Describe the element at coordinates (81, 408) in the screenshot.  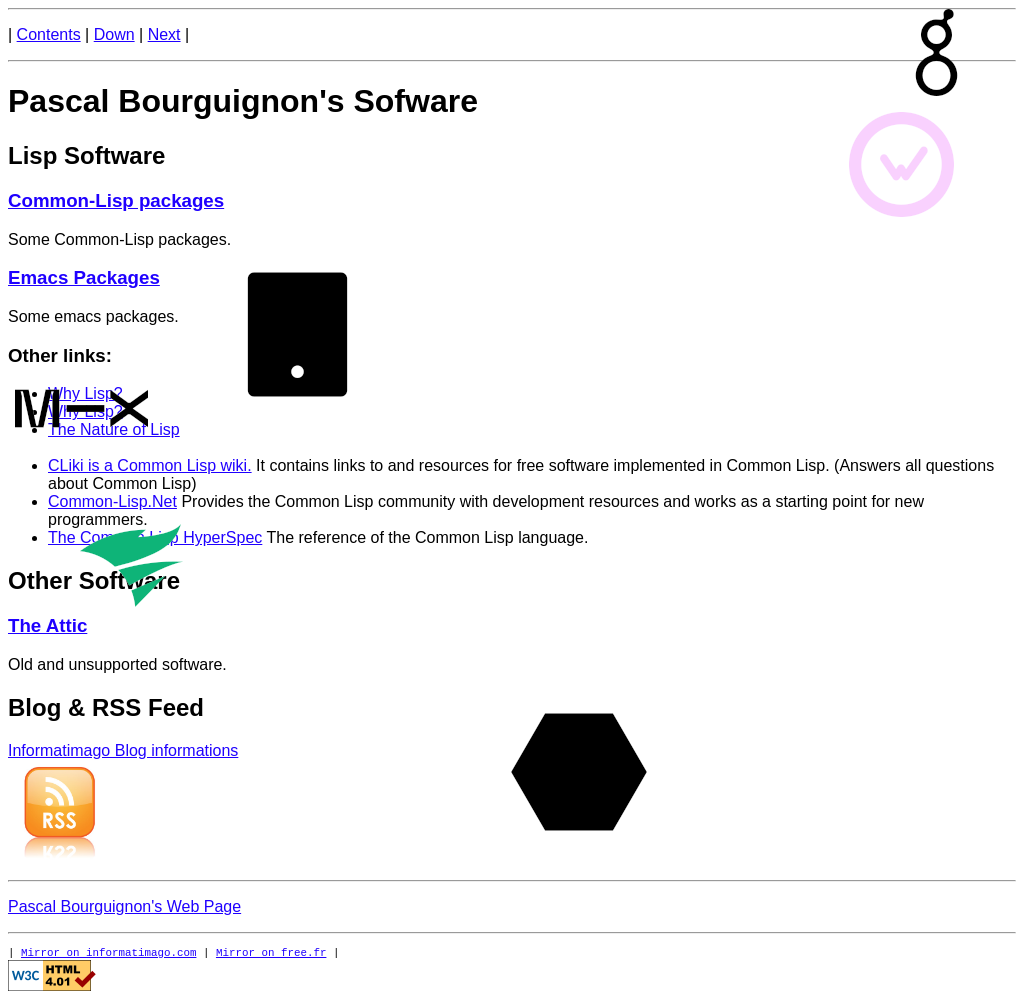
I see `open mixcloud app` at that location.